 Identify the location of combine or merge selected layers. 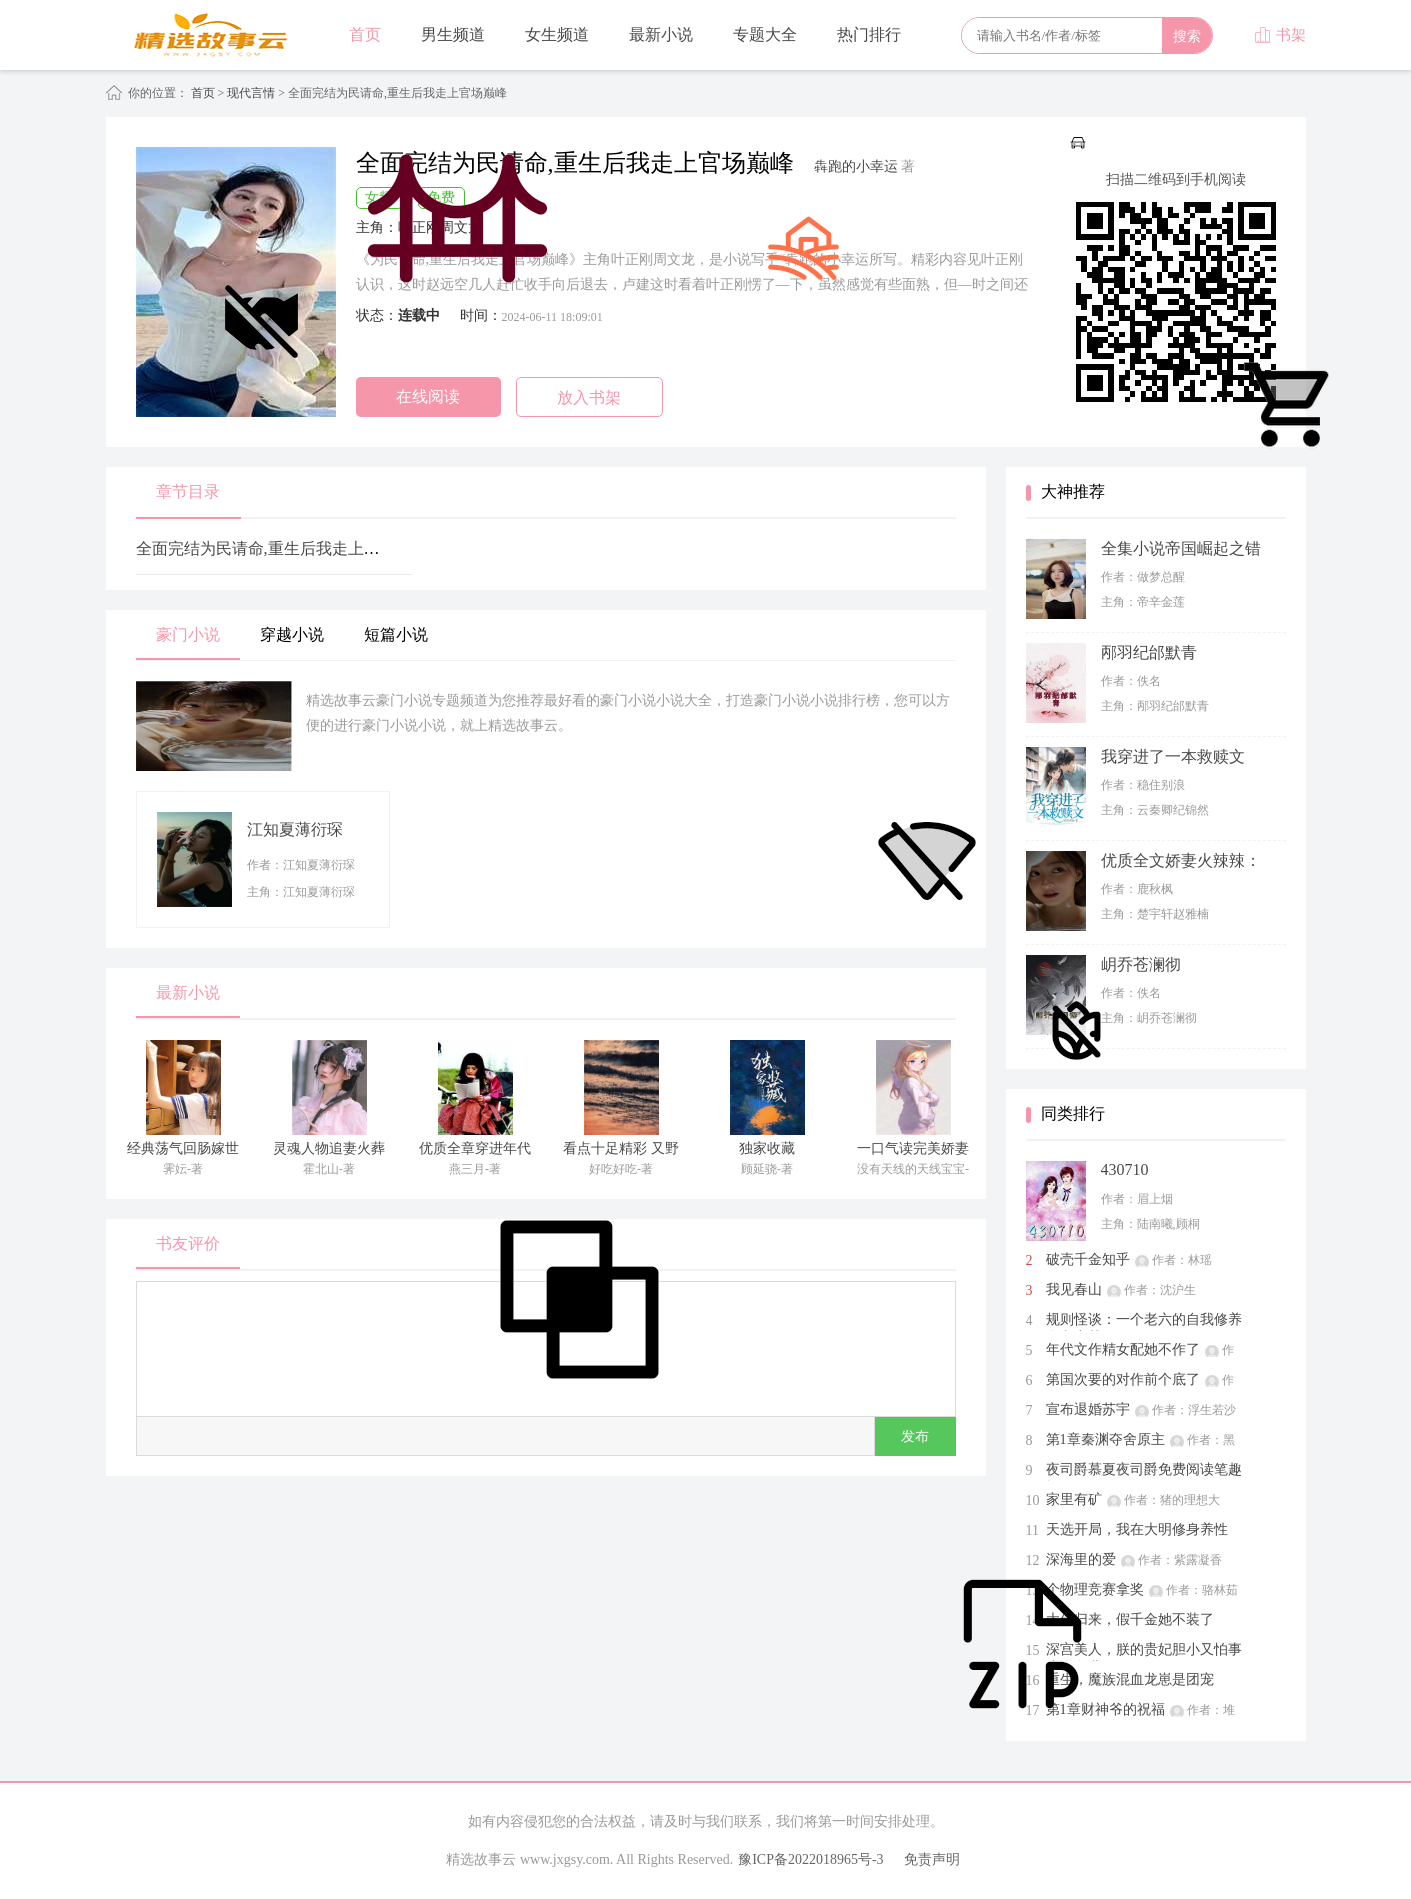
(579, 1299).